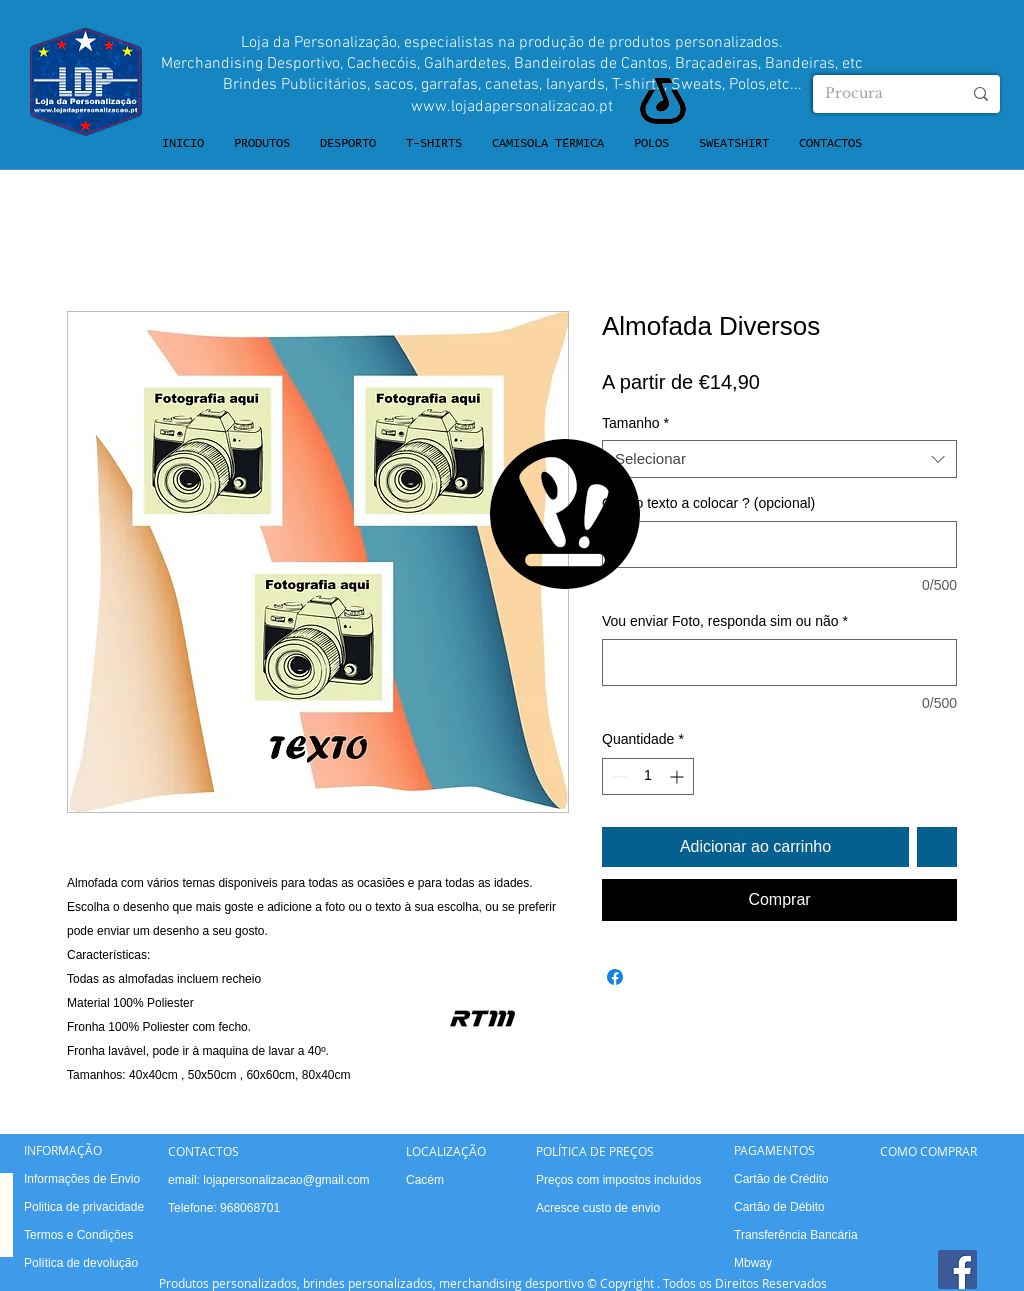  What do you see at coordinates (565, 514) in the screenshot?
I see `pop!_os linux distribution logo` at bounding box center [565, 514].